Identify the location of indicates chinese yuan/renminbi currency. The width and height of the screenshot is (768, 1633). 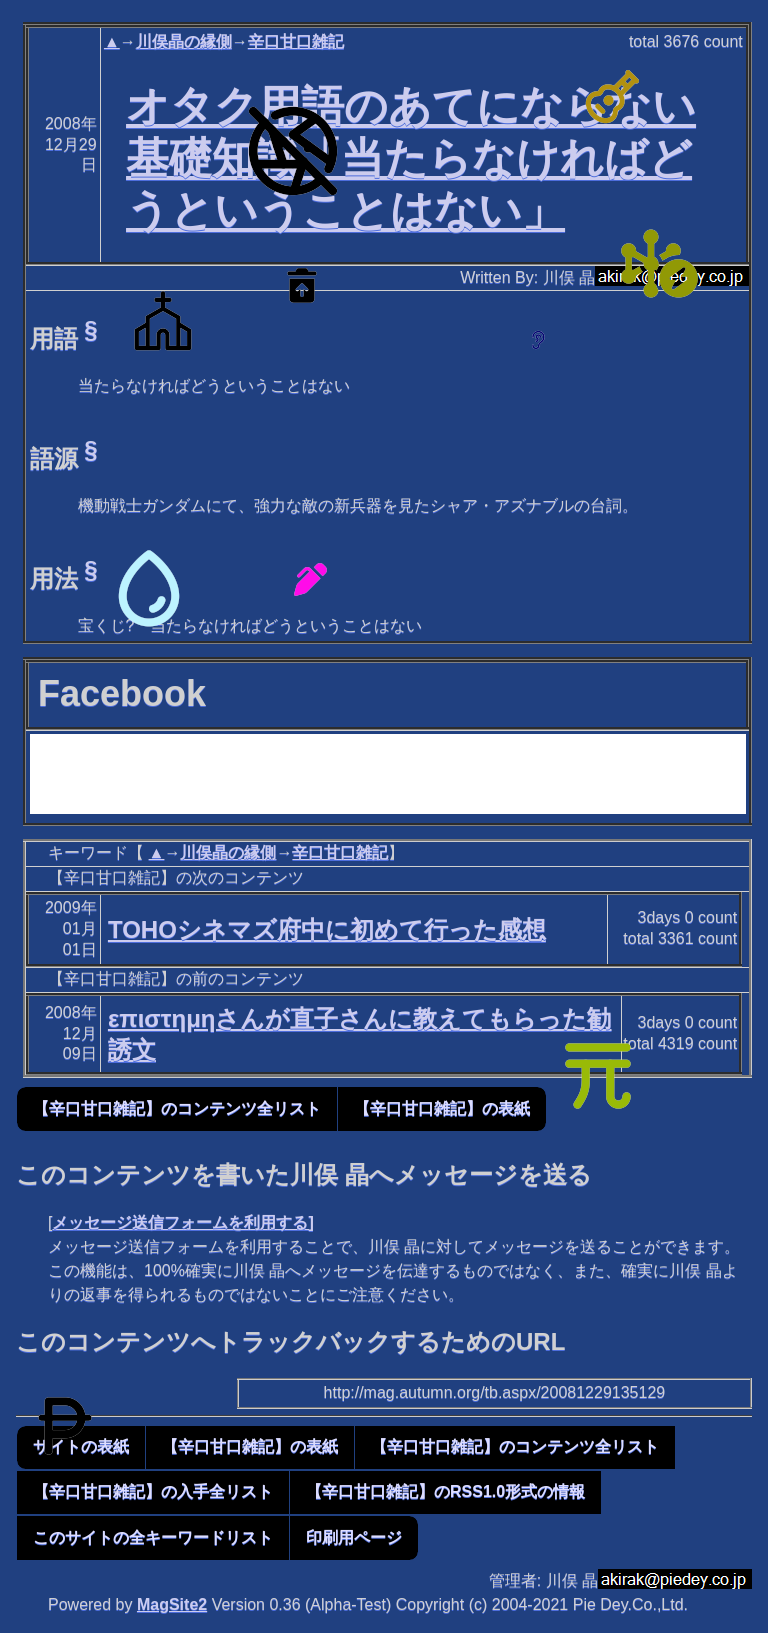
(598, 1076).